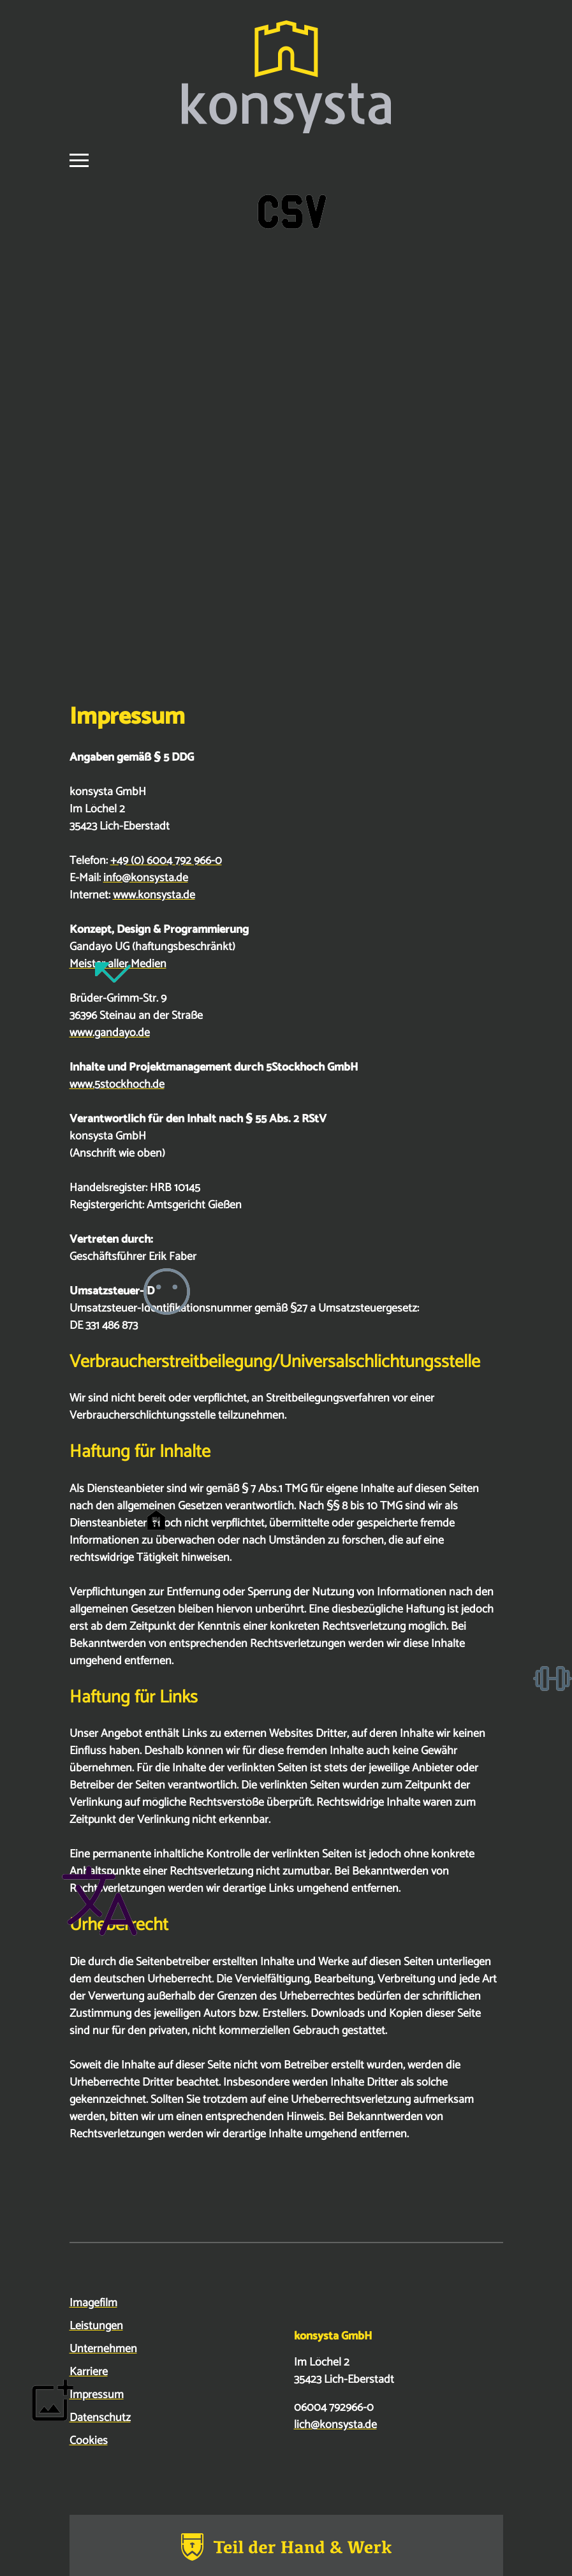  I want to click on change language settings, so click(99, 1901).